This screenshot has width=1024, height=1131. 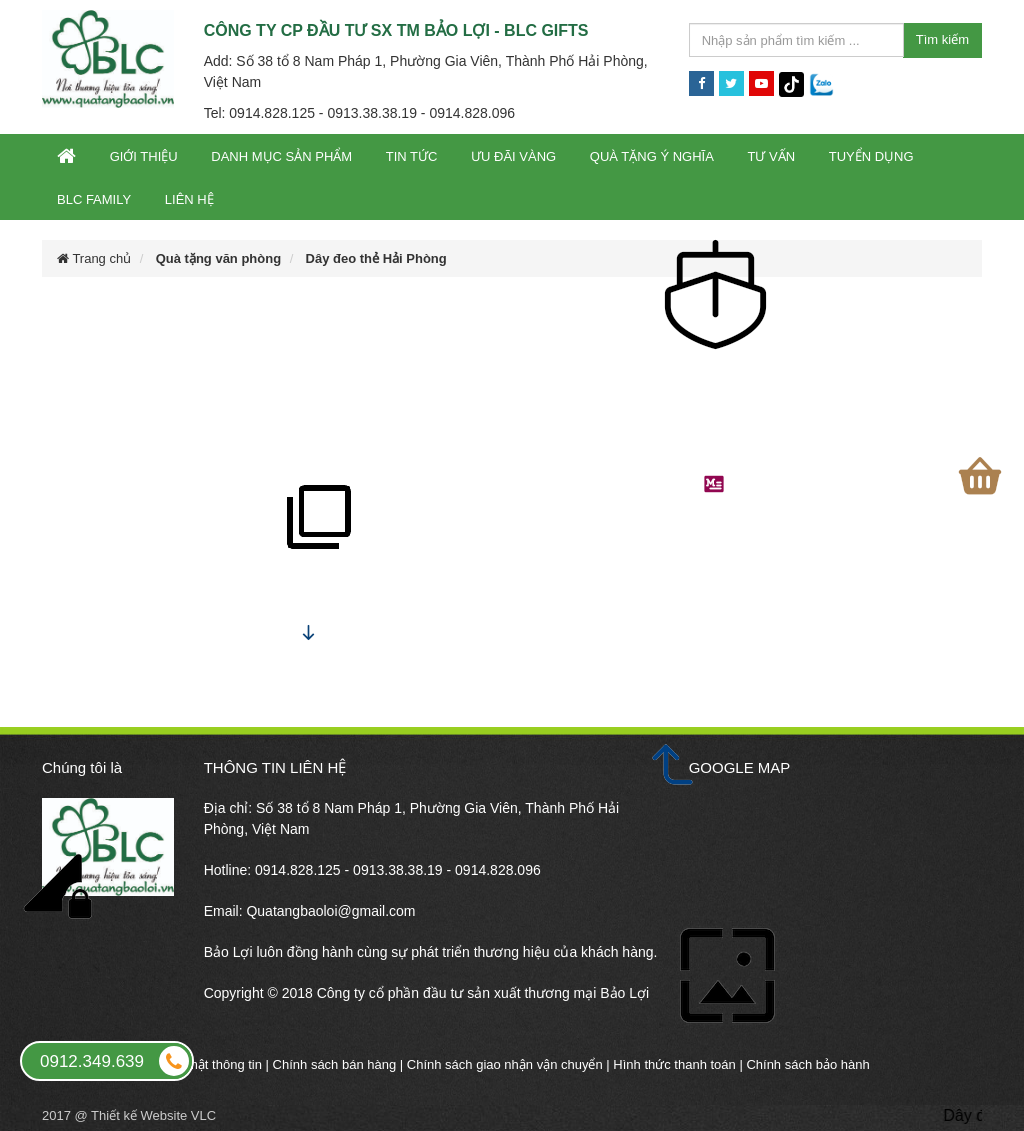 What do you see at coordinates (308, 632) in the screenshot?
I see `scroll down or view more content` at bounding box center [308, 632].